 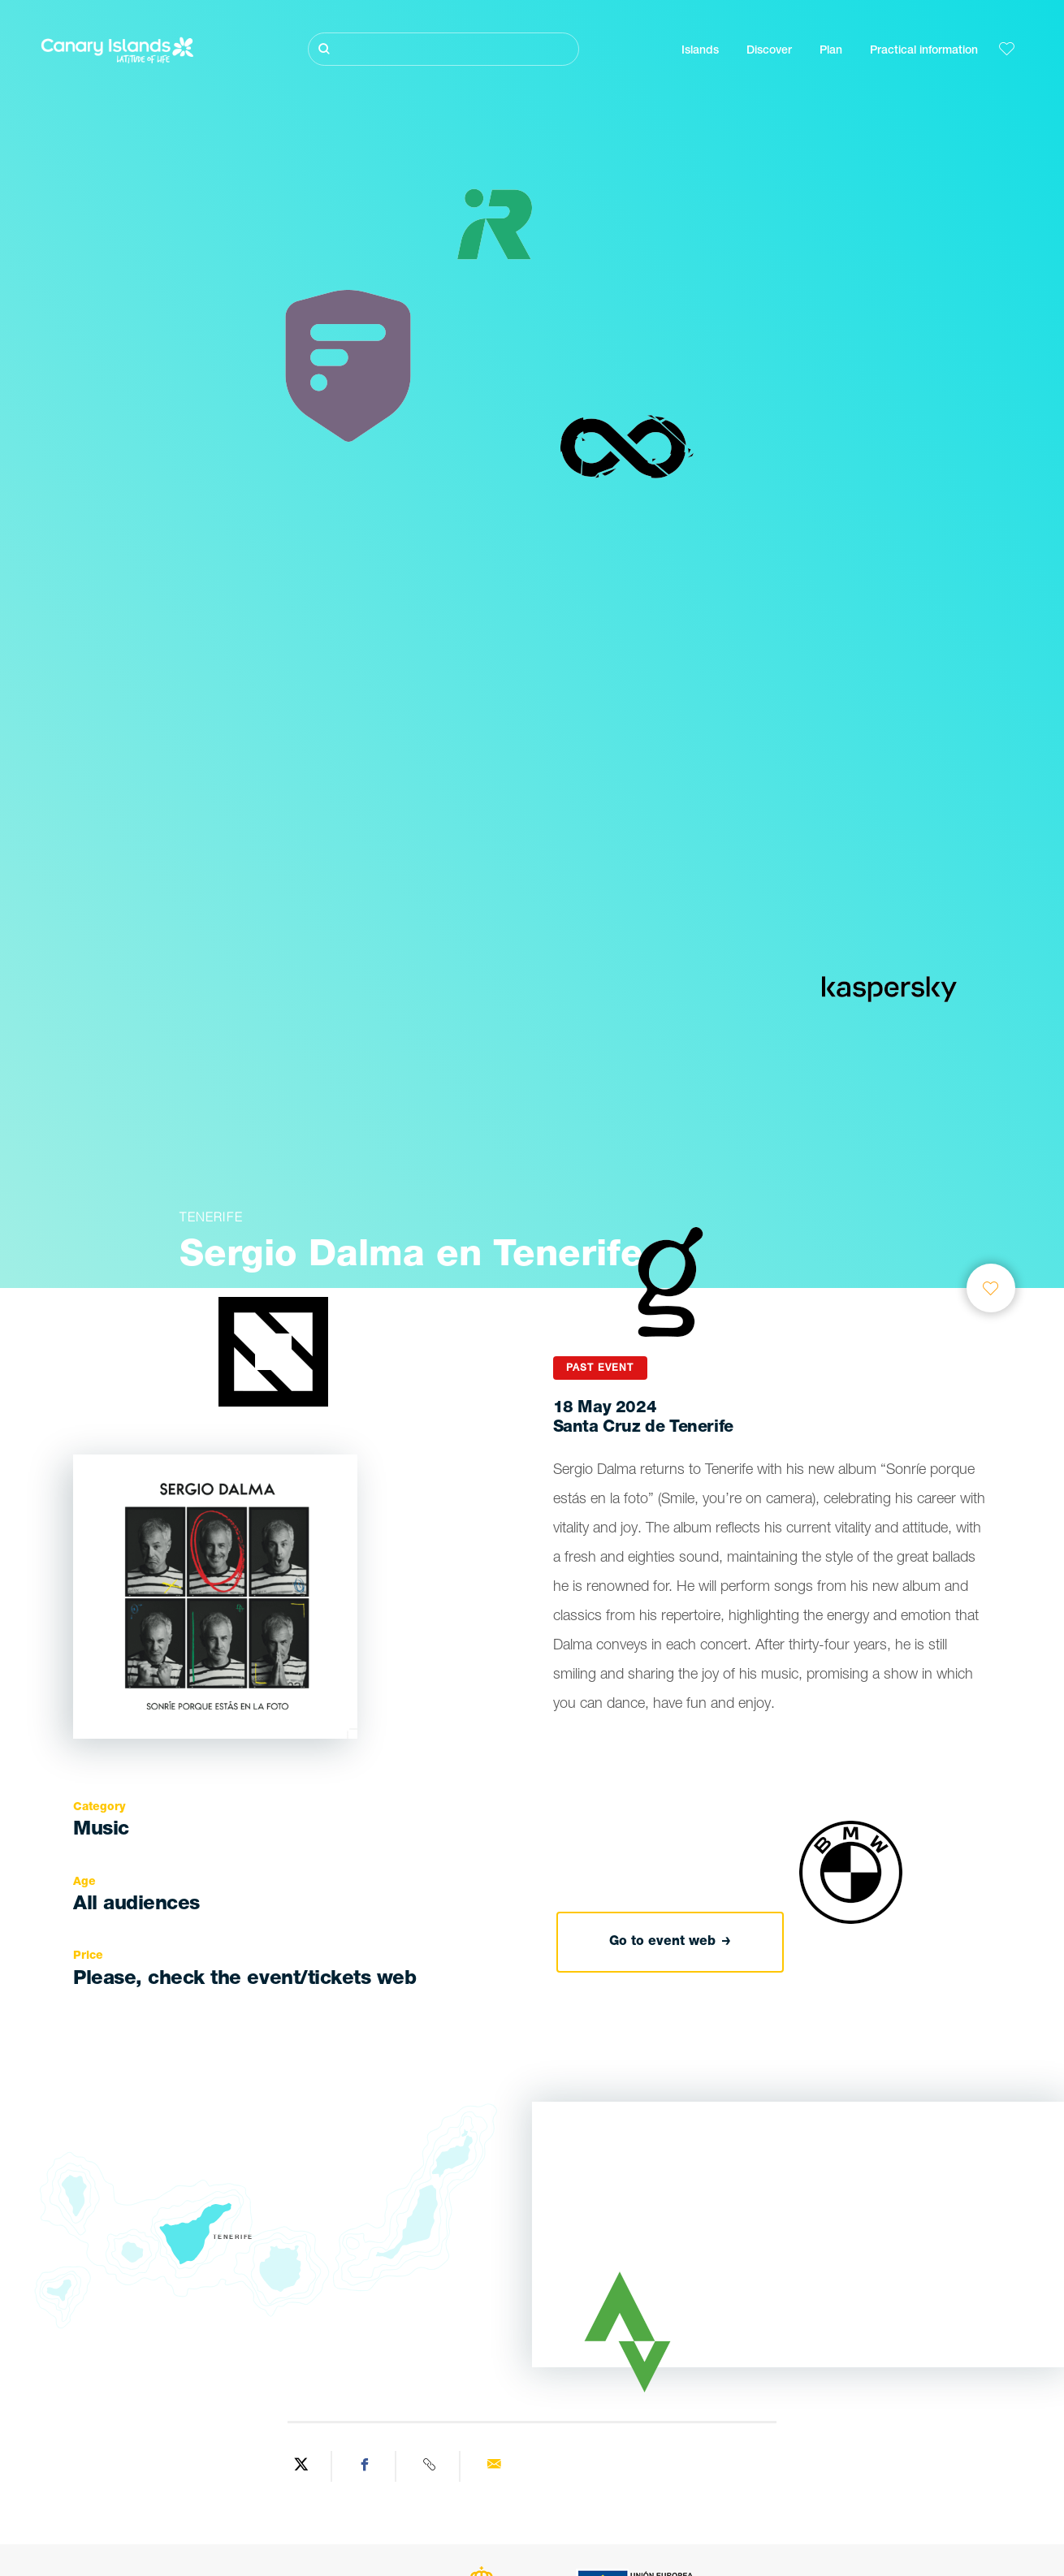 I want to click on open Goodreads app, so click(x=670, y=1282).